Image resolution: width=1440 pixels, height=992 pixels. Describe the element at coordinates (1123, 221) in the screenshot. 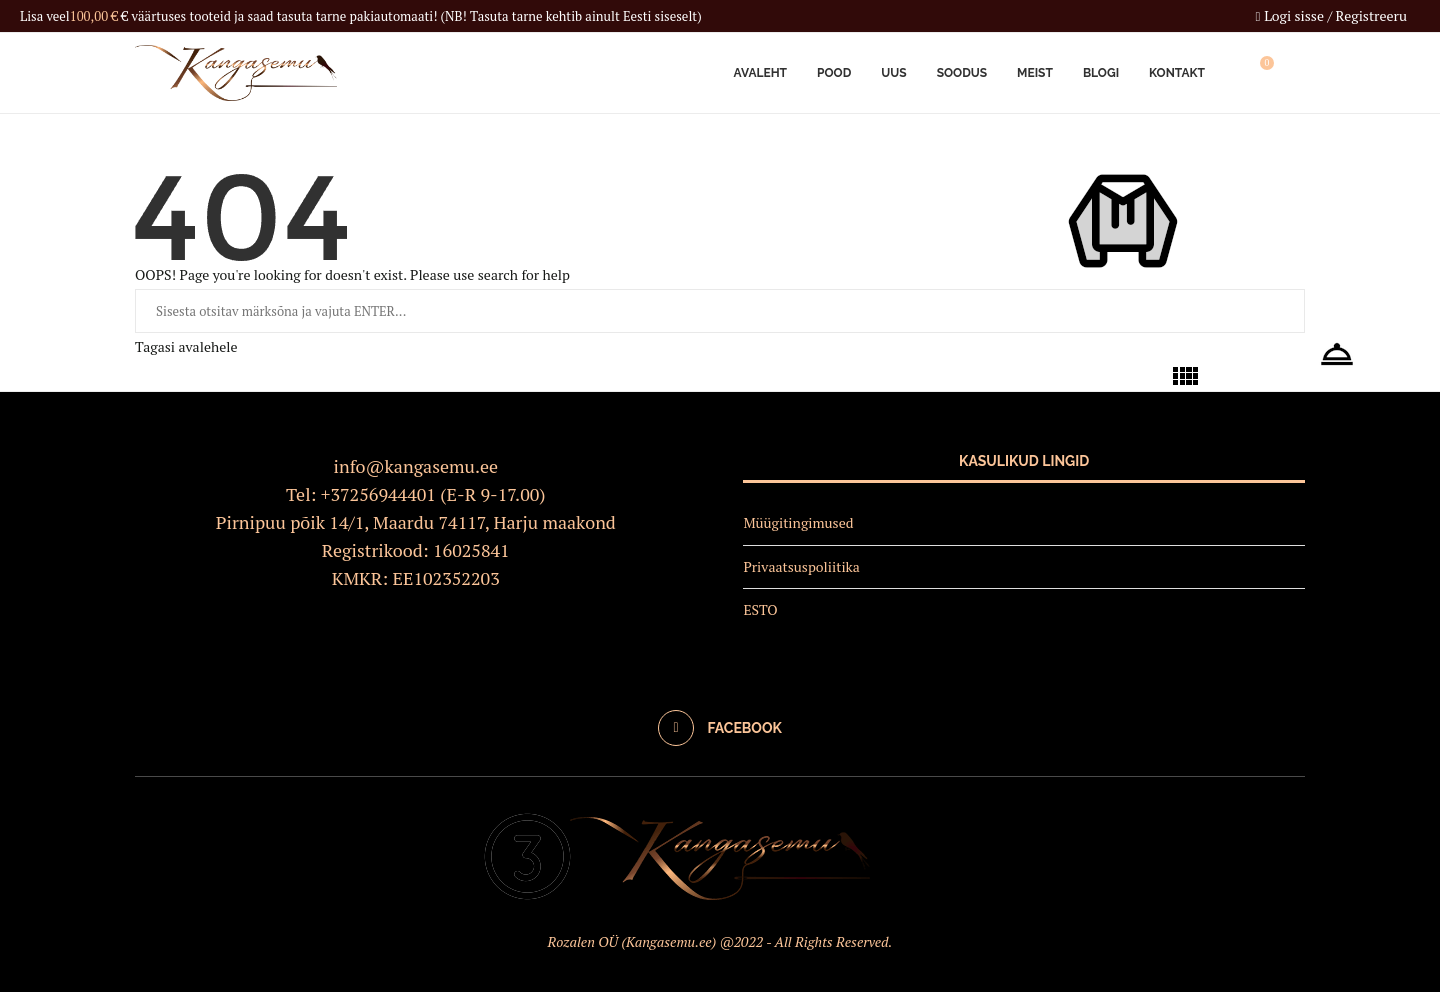

I see `browse clothing or apparel items` at that location.